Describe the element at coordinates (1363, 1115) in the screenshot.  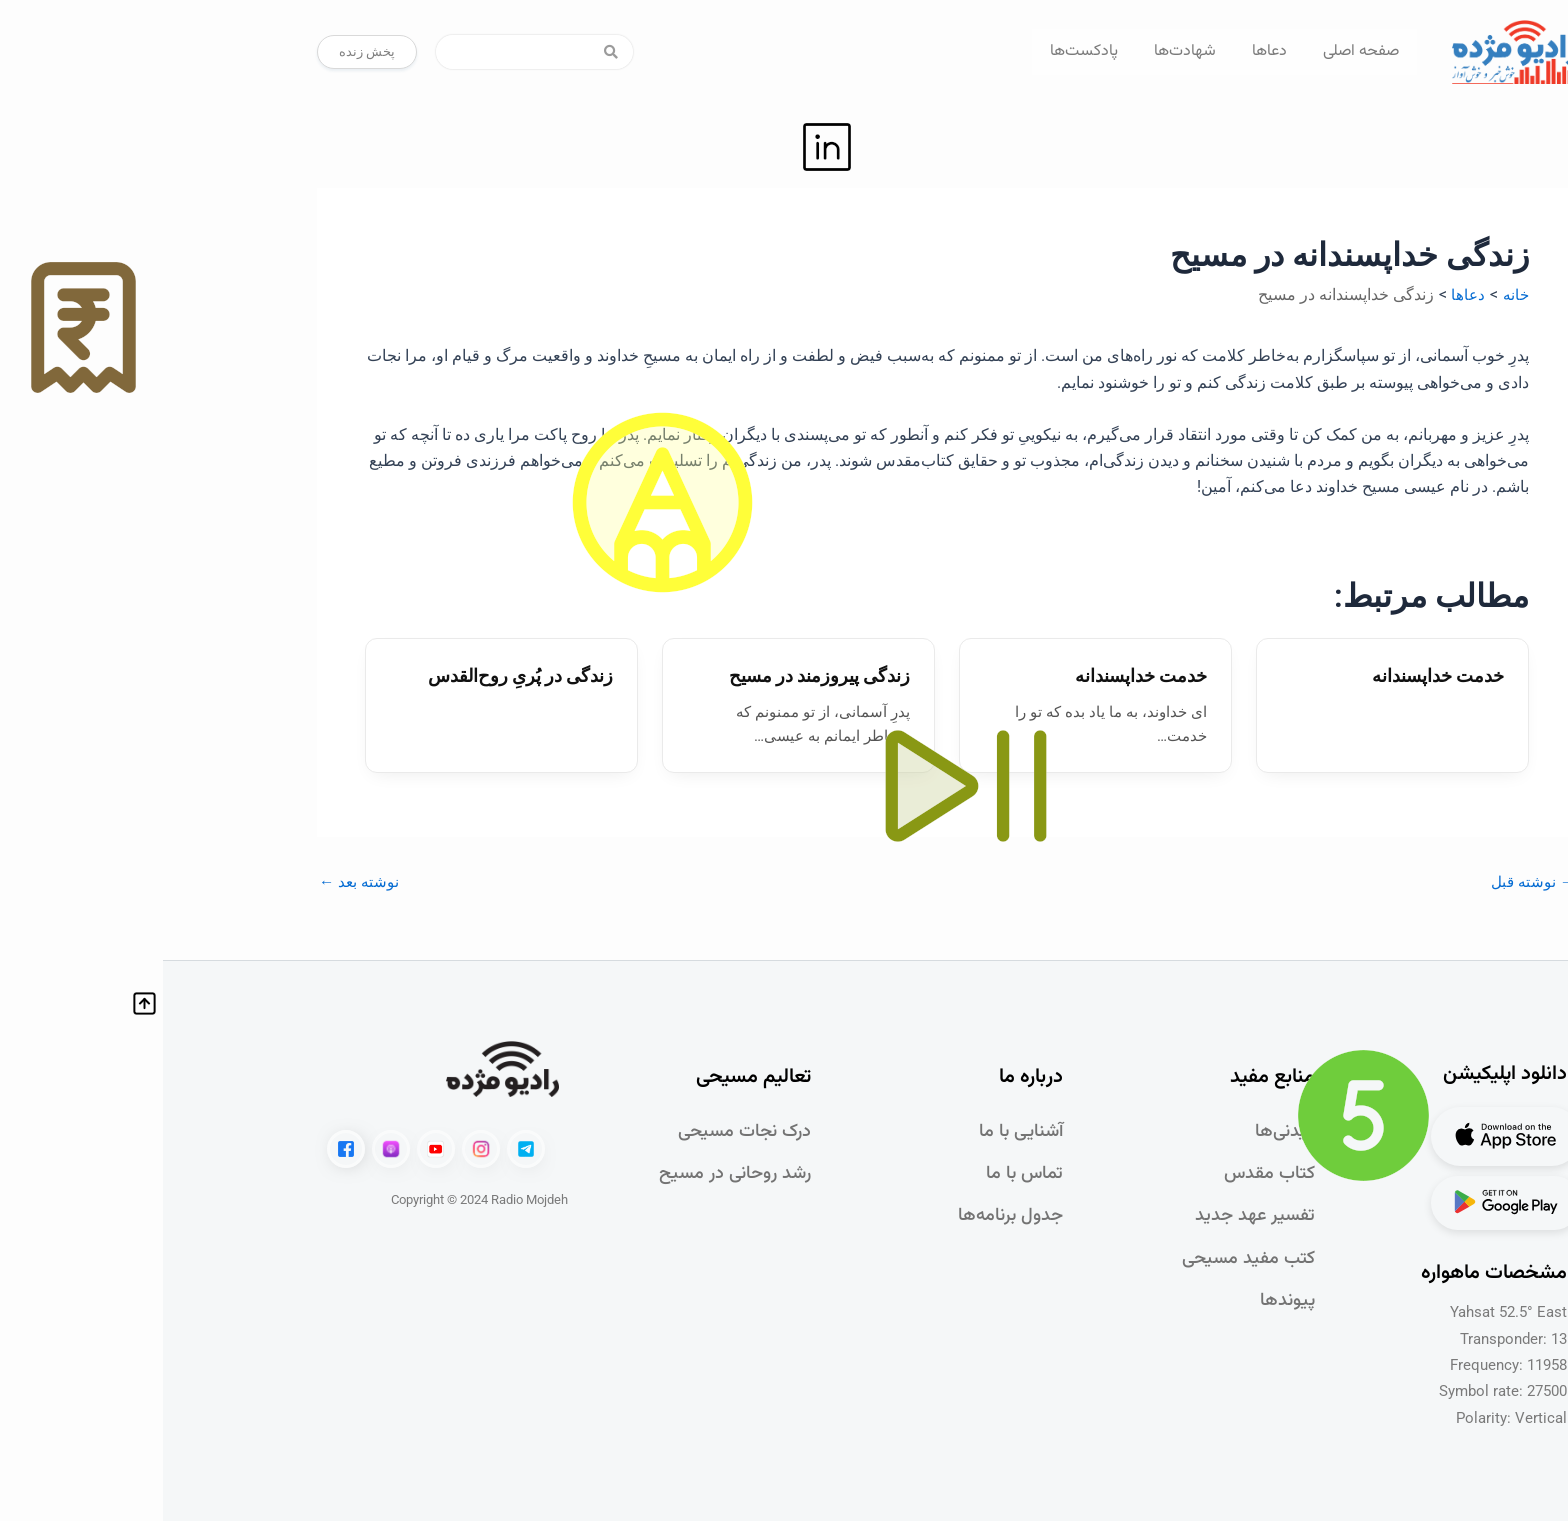
I see `indicates step 5 in a multi-step process` at that location.